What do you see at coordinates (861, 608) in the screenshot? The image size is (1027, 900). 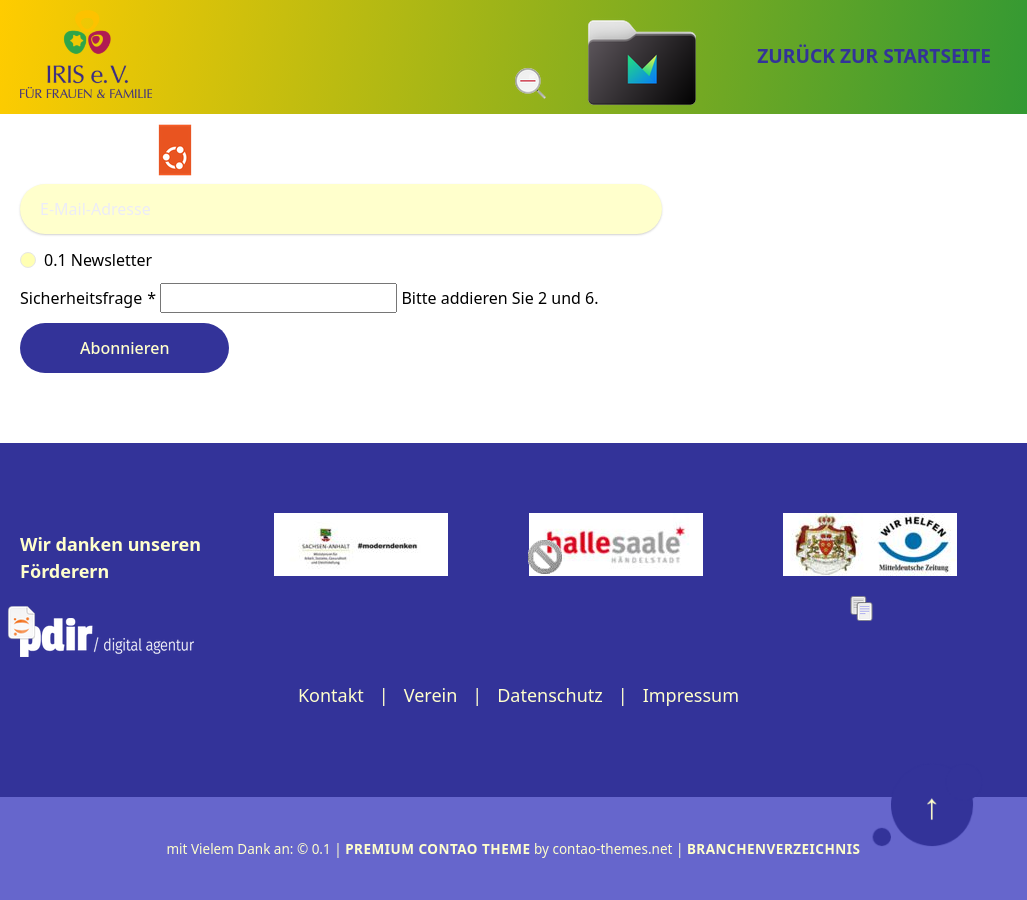 I see `copy selected content to clipboard` at bounding box center [861, 608].